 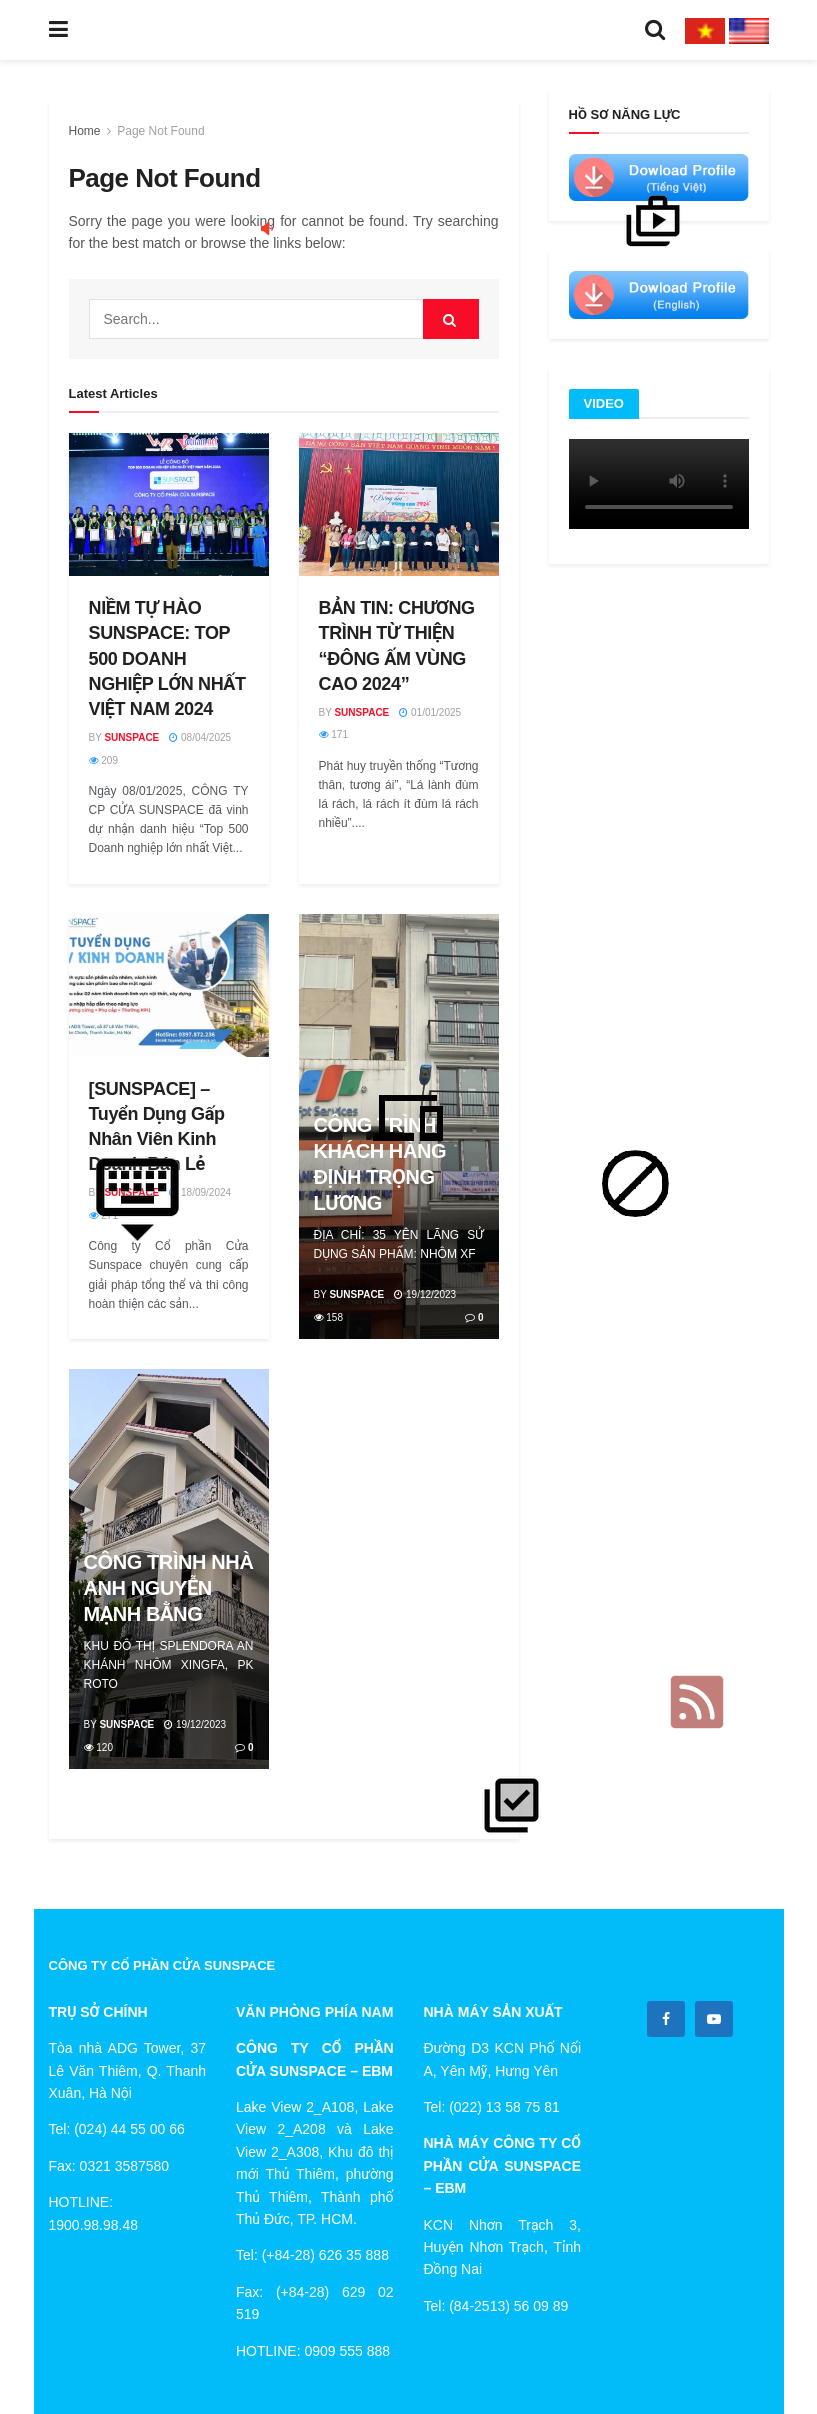 What do you see at coordinates (635, 1183) in the screenshot?
I see `indicates a blocked or prohibited action` at bounding box center [635, 1183].